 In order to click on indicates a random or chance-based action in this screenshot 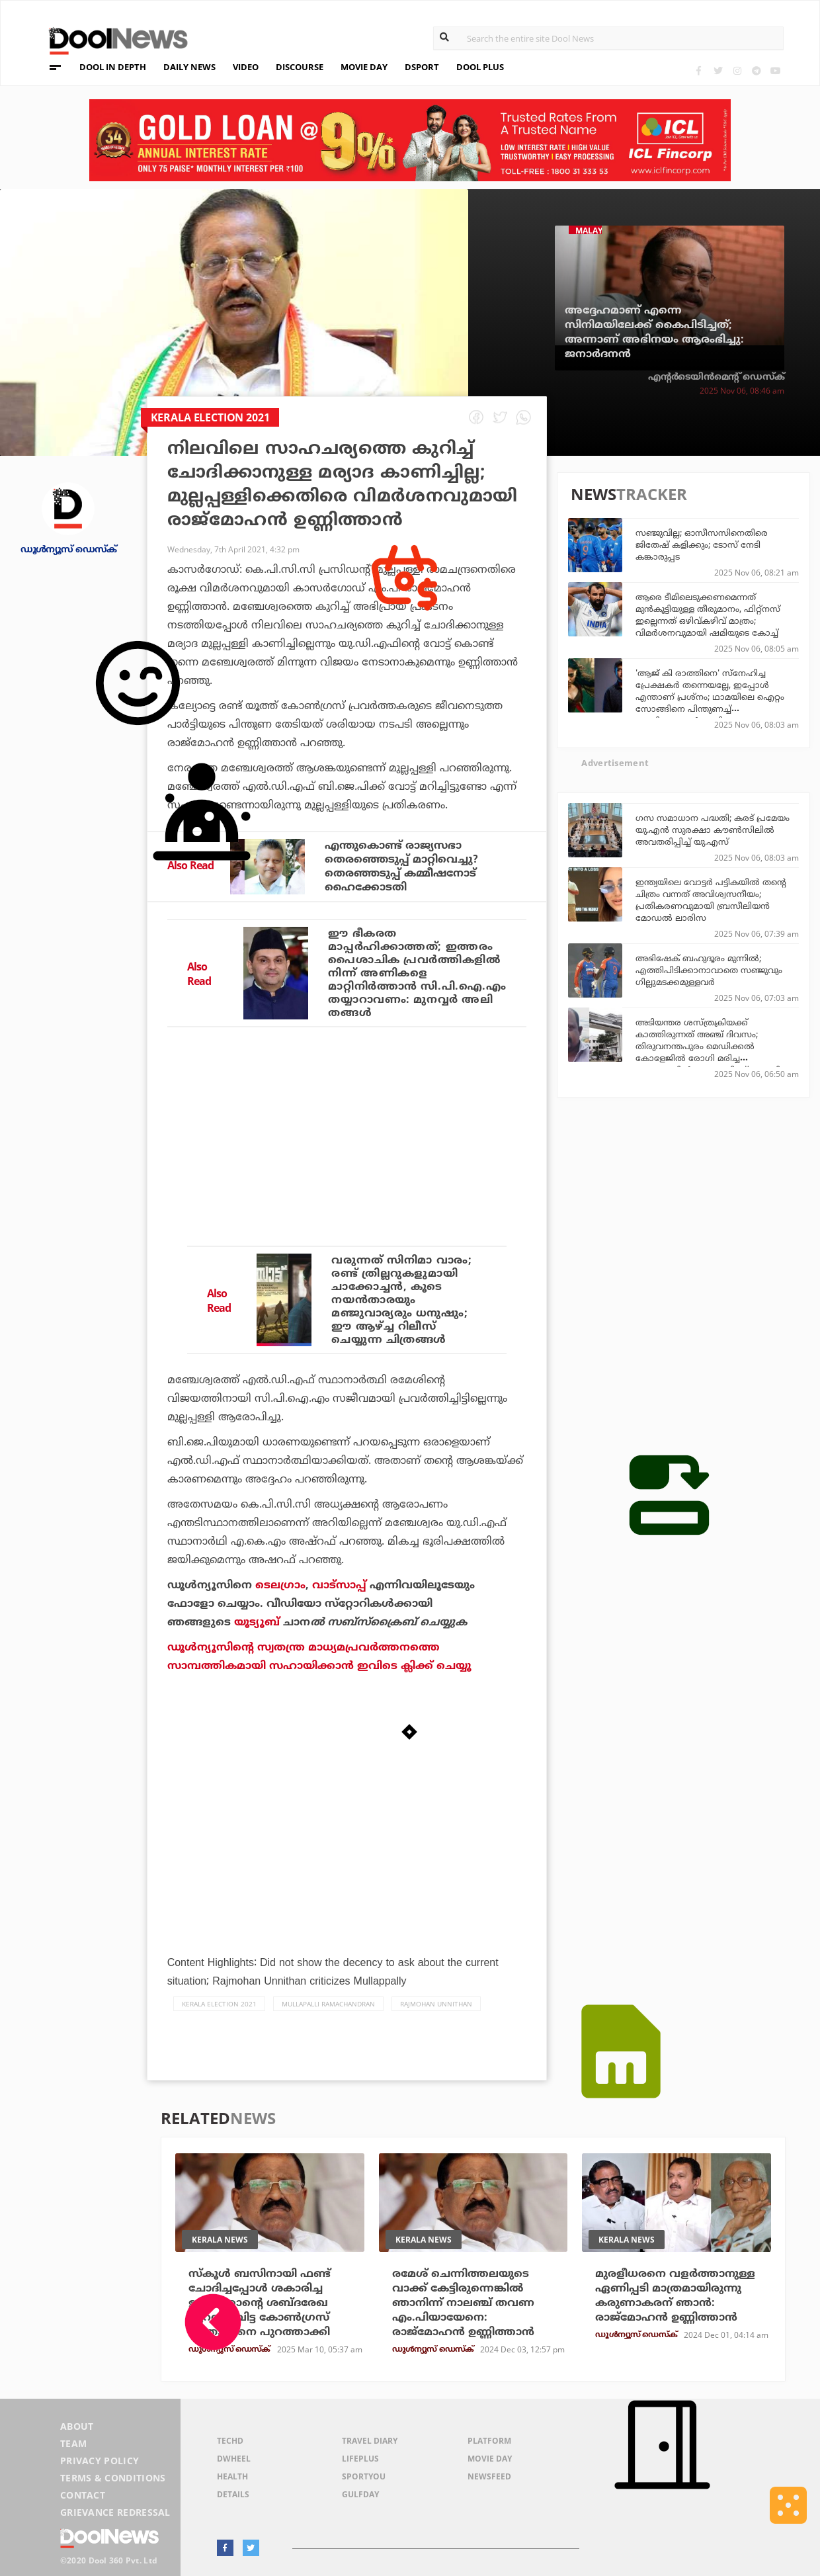, I will do `click(788, 2505)`.